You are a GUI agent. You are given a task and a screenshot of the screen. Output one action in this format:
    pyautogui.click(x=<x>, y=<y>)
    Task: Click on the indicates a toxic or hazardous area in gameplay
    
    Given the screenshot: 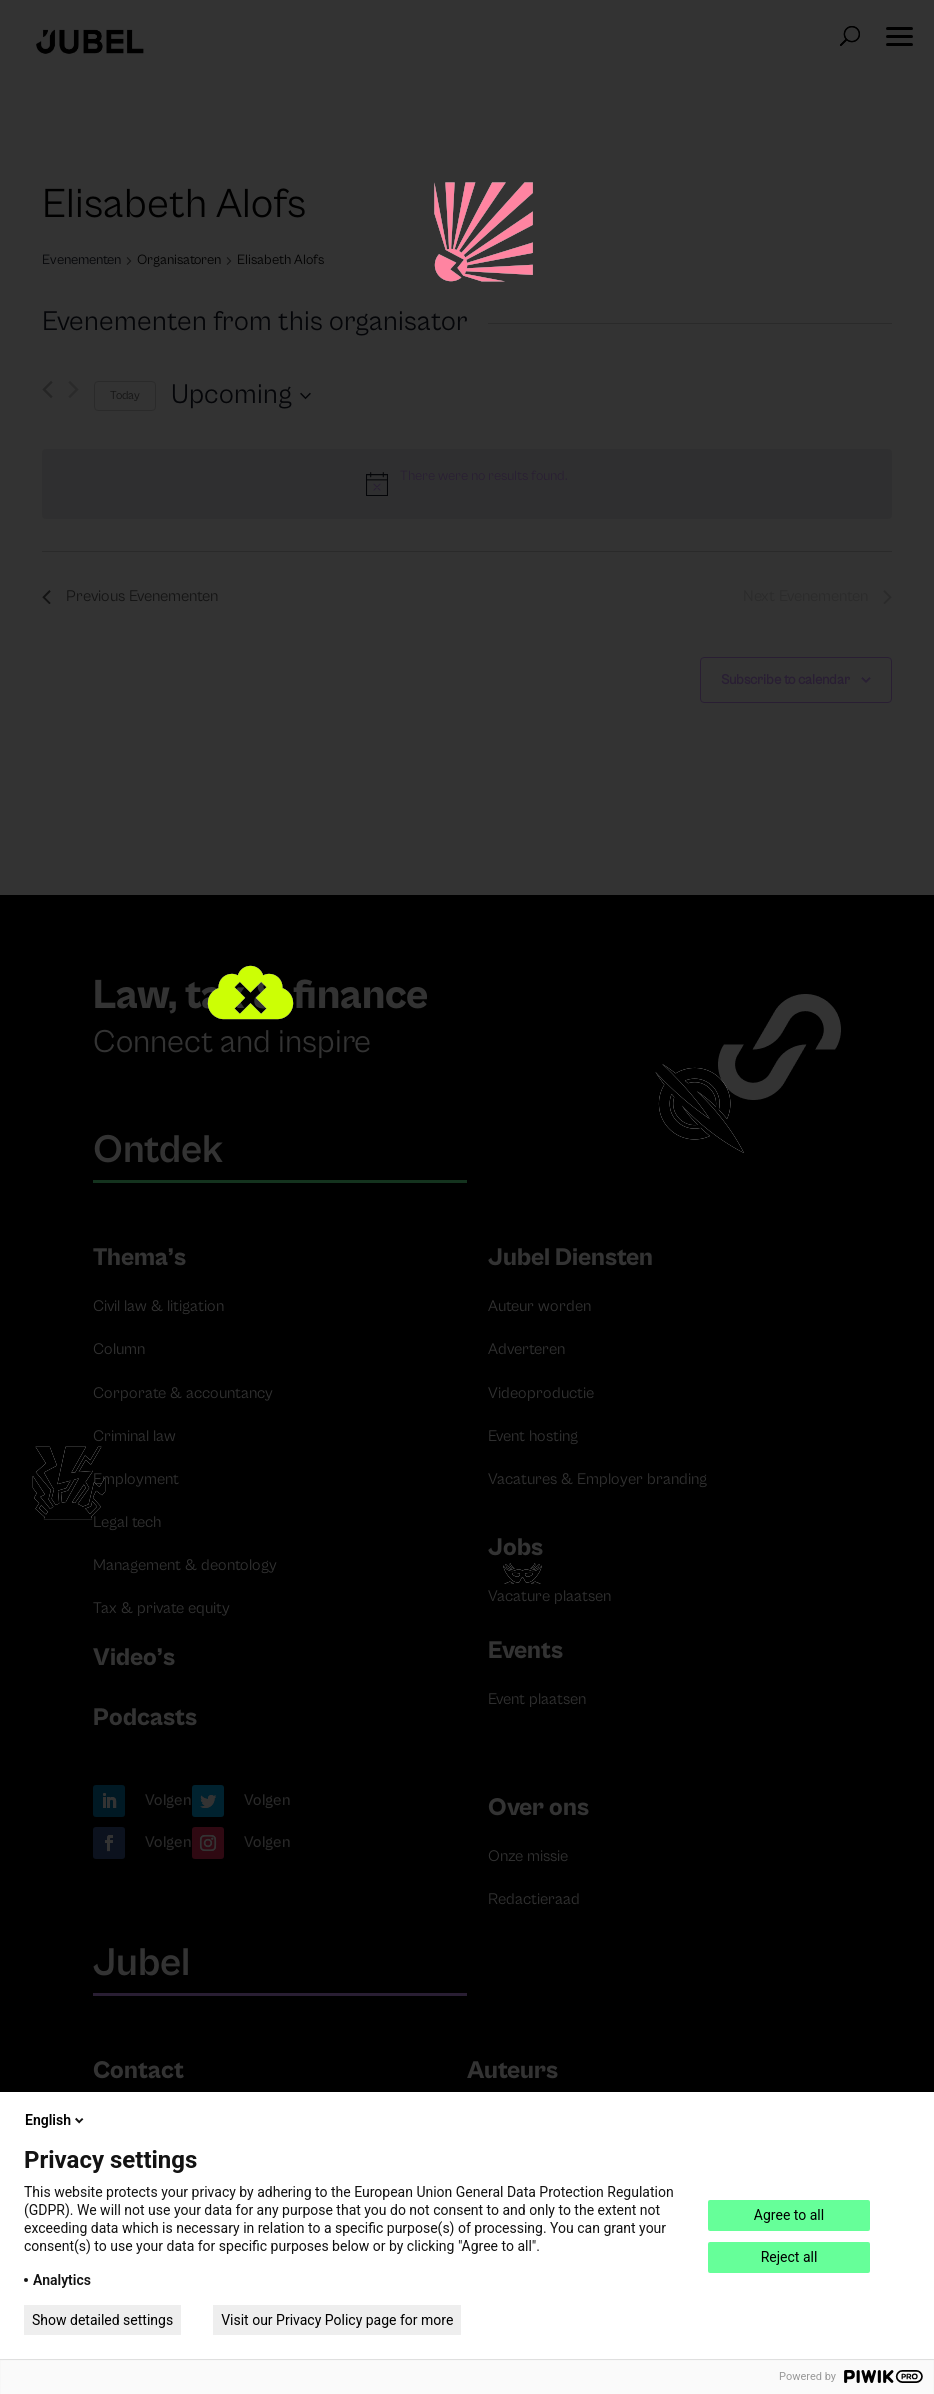 What is the action you would take?
    pyautogui.click(x=250, y=992)
    